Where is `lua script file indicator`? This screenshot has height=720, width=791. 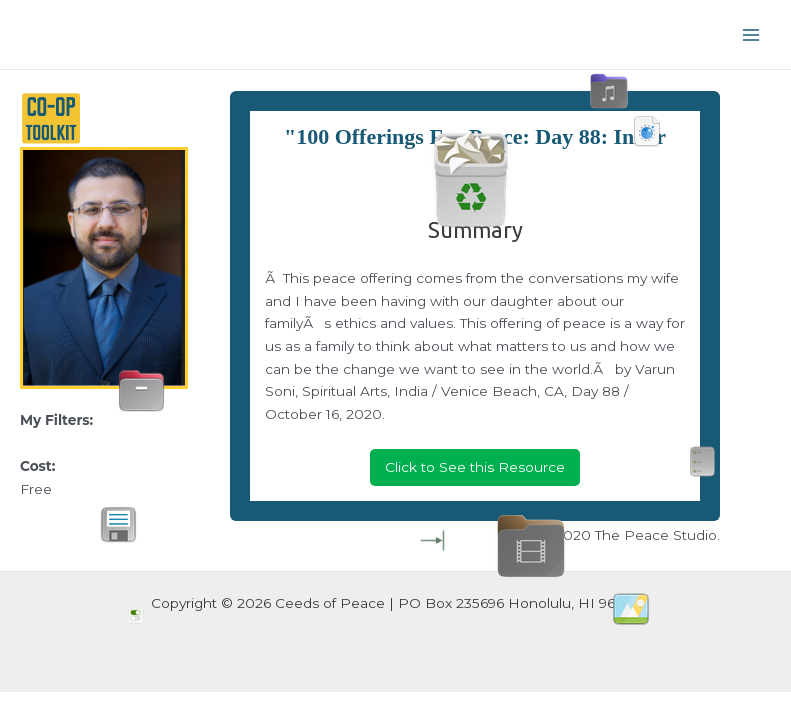
lua script file indicator is located at coordinates (647, 131).